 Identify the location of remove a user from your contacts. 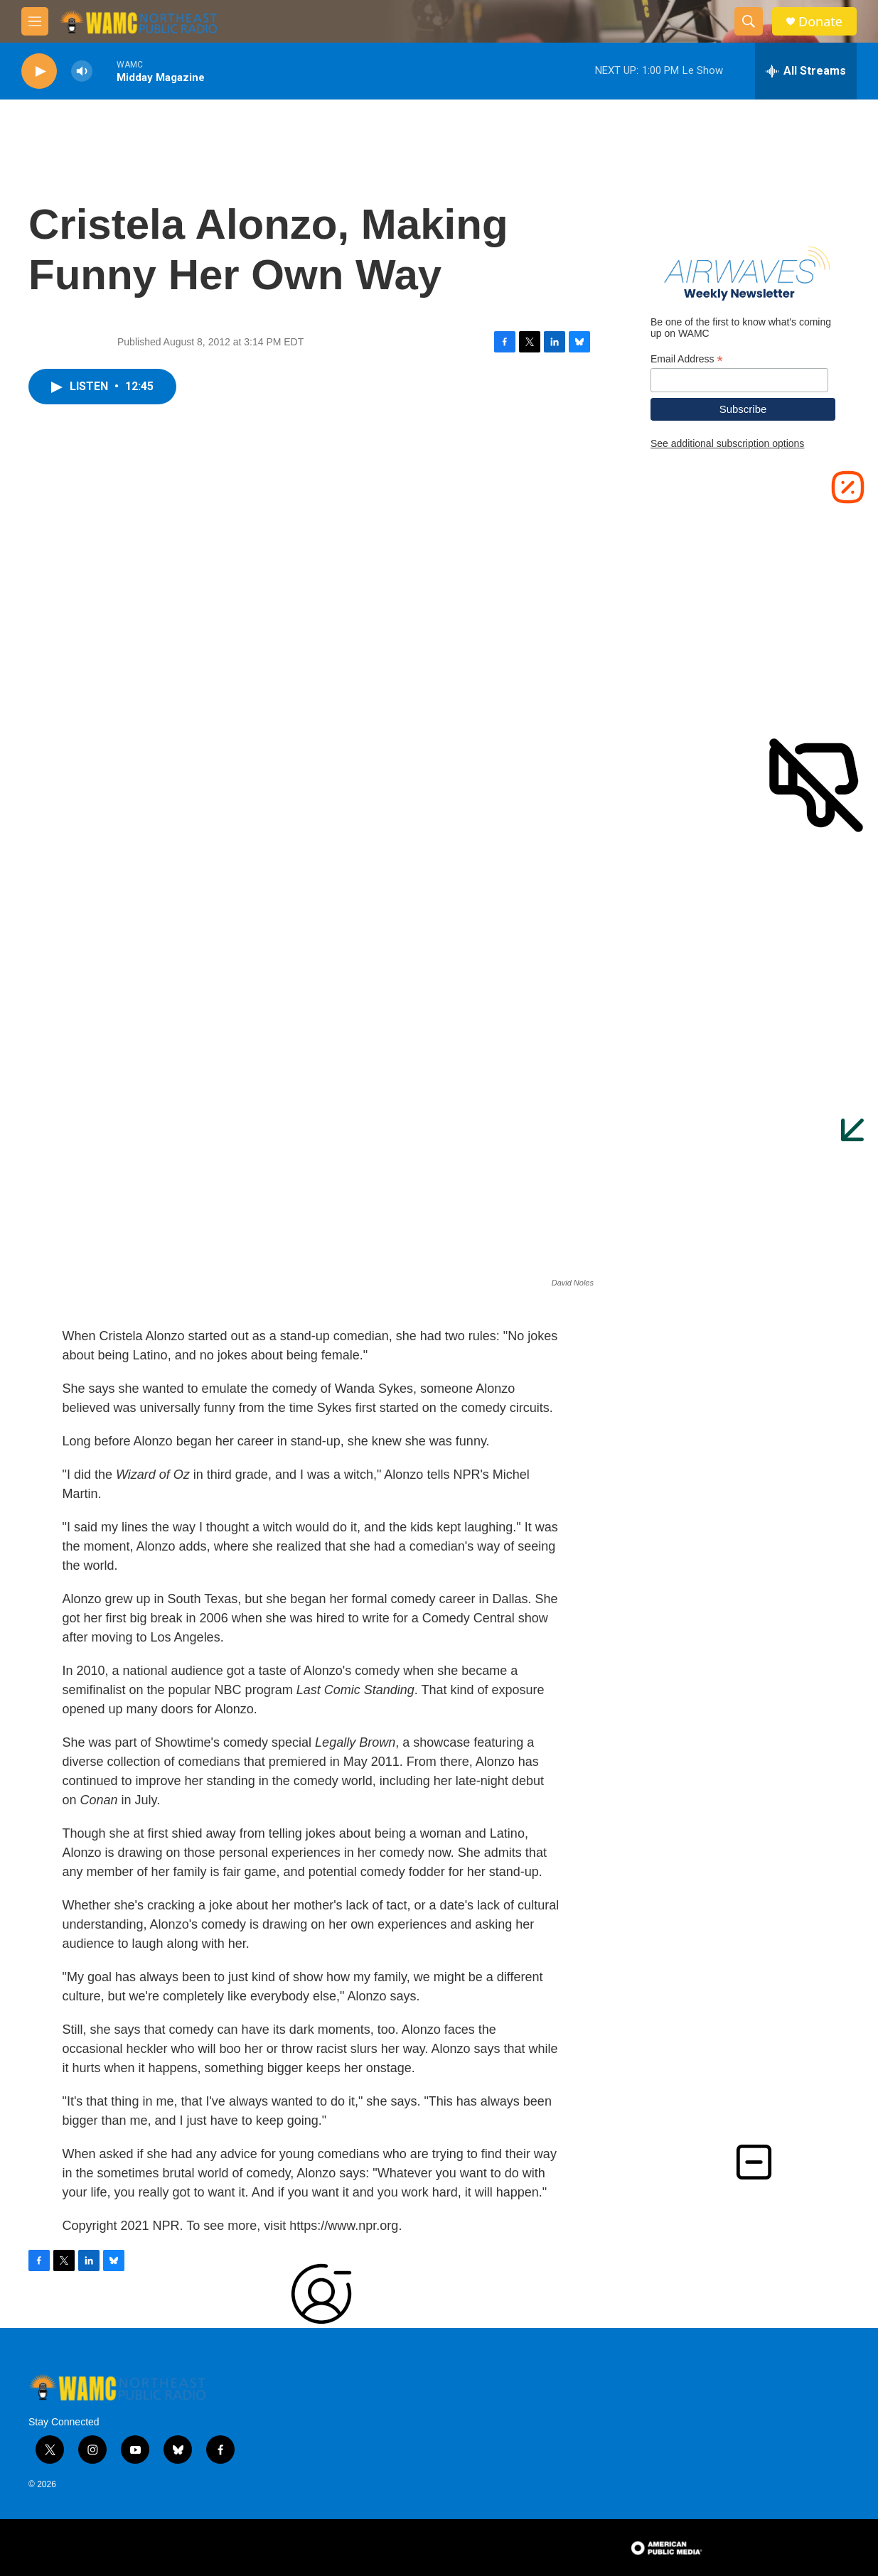
(321, 2294).